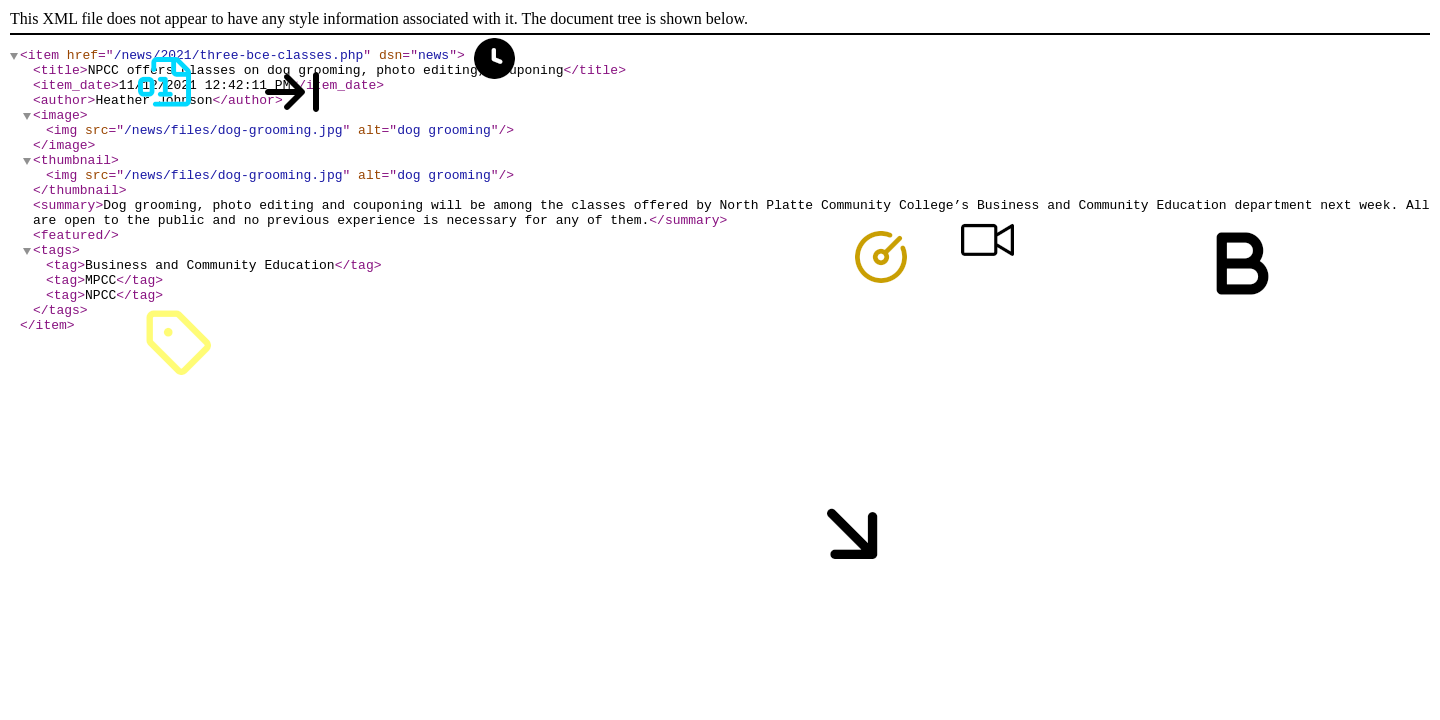 This screenshot has height=720, width=1440. Describe the element at coordinates (852, 534) in the screenshot. I see `navigate to the next item diagonally` at that location.